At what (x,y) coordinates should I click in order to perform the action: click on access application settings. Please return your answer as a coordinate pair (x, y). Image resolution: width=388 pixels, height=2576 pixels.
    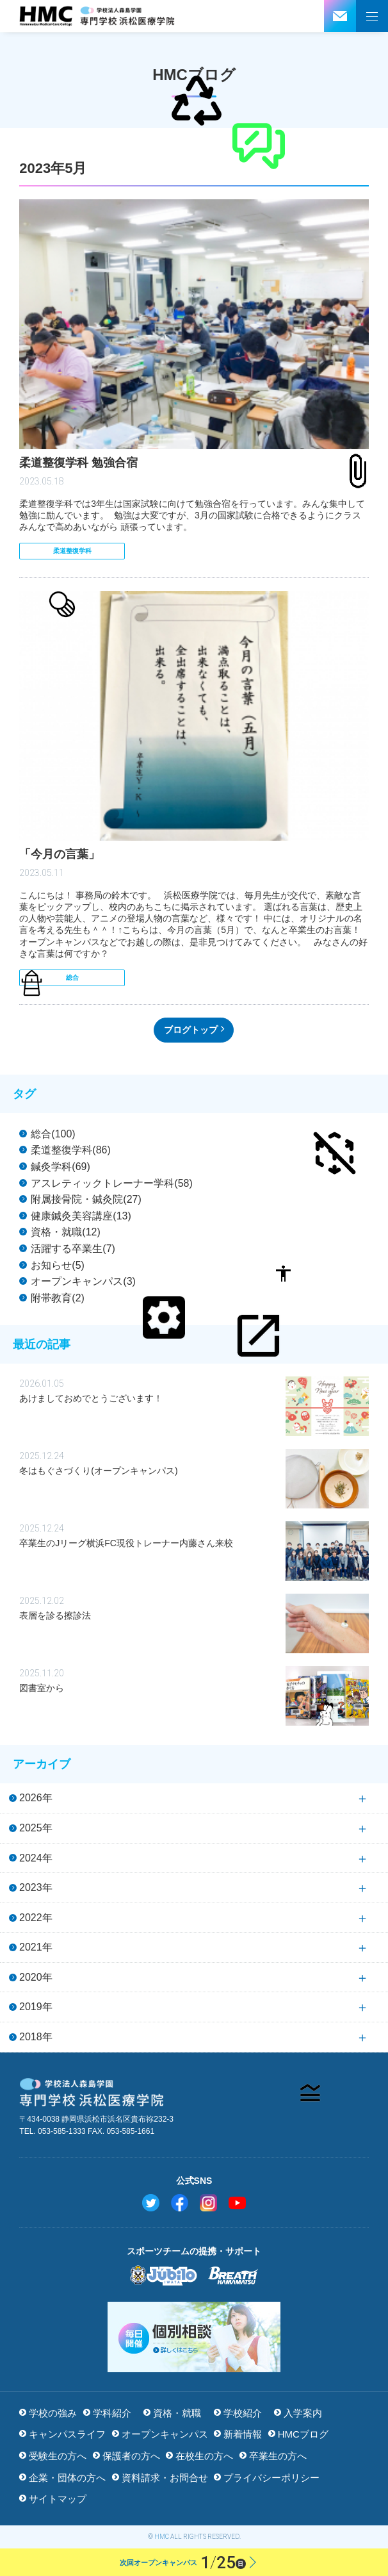
    Looking at the image, I should click on (164, 1317).